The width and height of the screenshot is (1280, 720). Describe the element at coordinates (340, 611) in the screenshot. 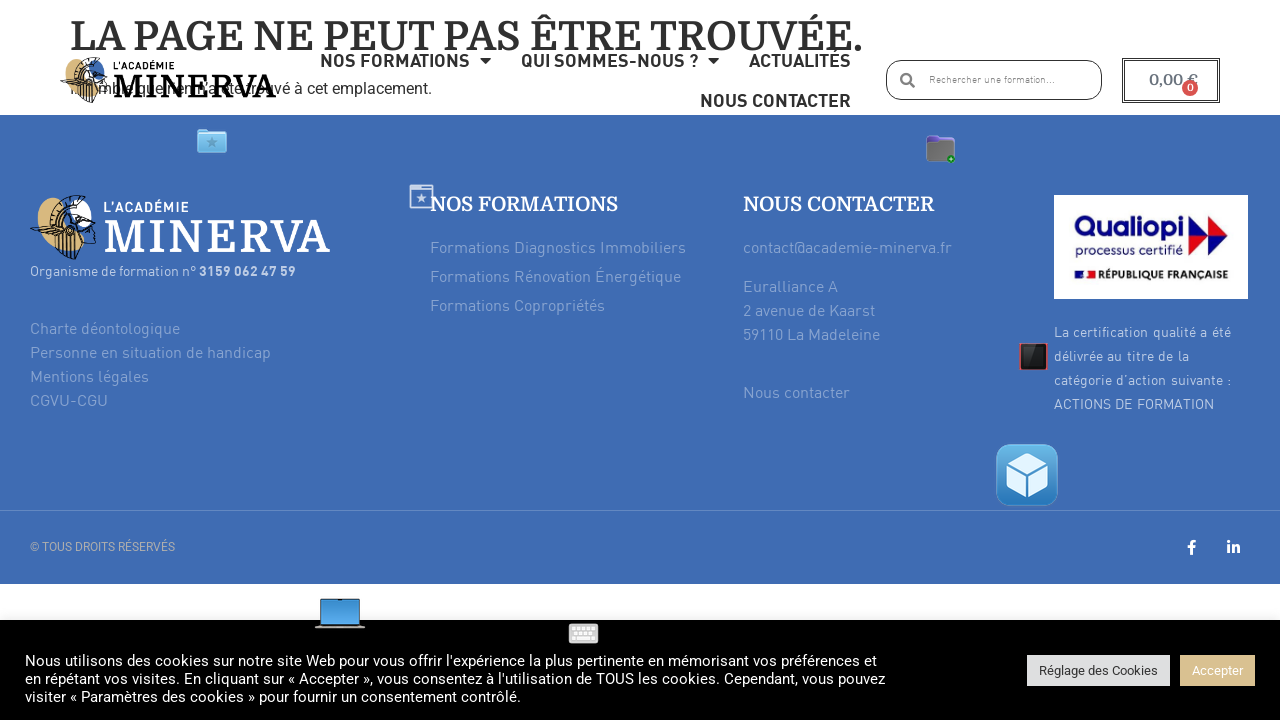

I see `macbook air 15-inch device icon` at that location.